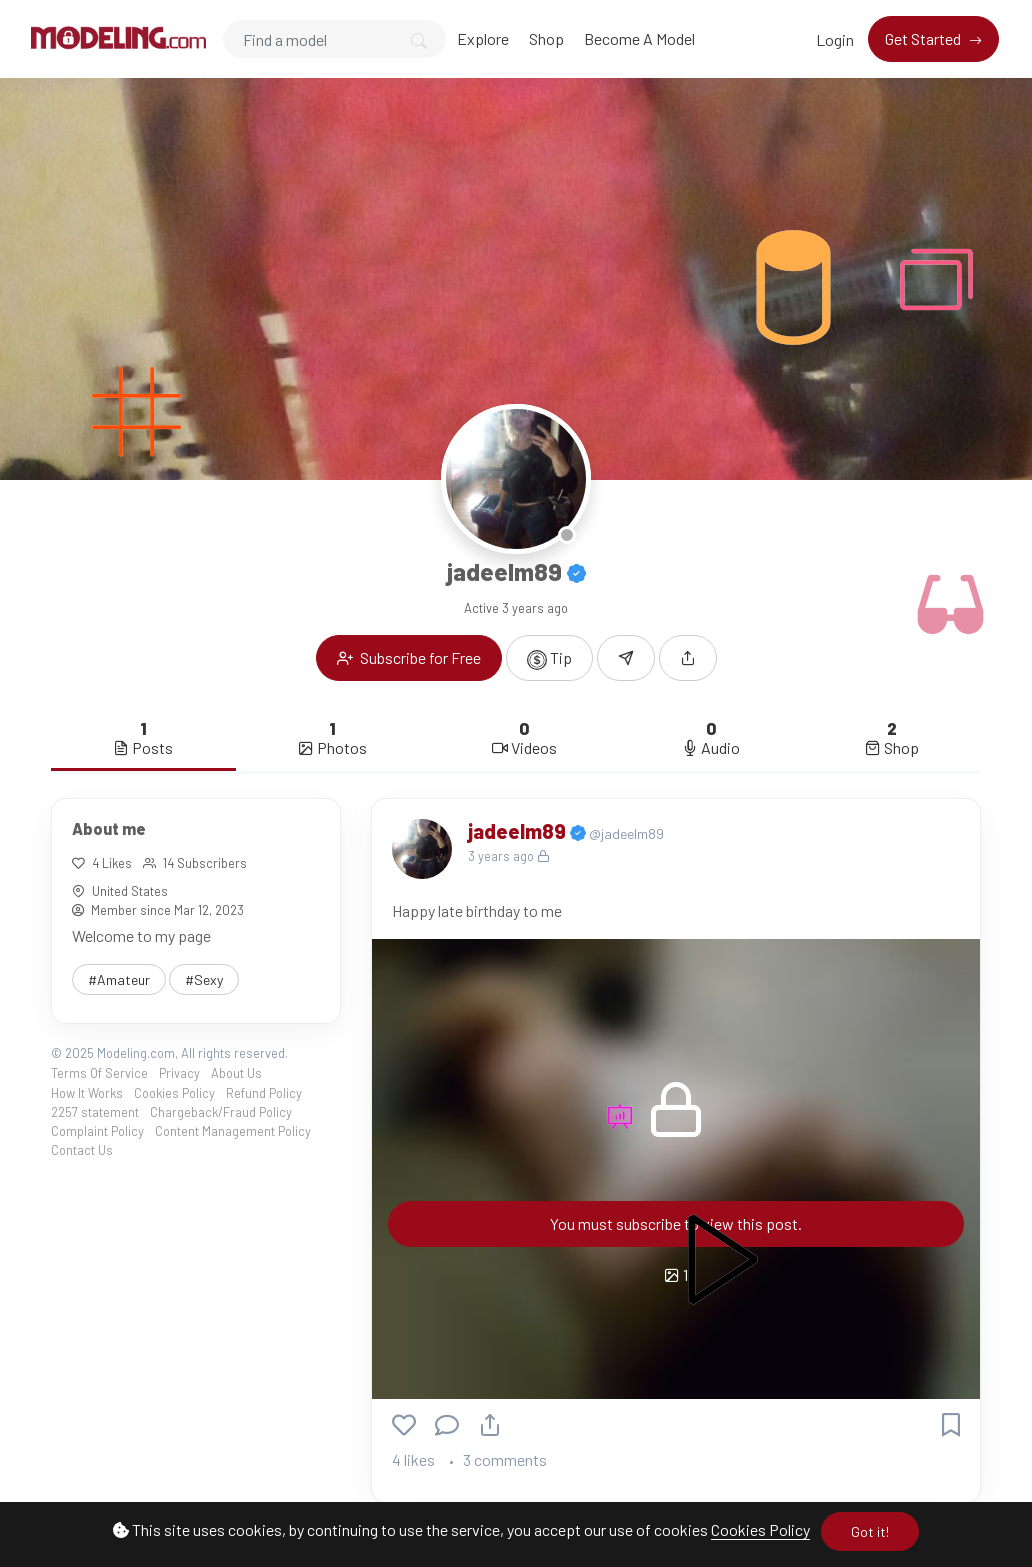 The height and width of the screenshot is (1567, 1032). What do you see at coordinates (136, 411) in the screenshot?
I see `add or view hashtags` at bounding box center [136, 411].